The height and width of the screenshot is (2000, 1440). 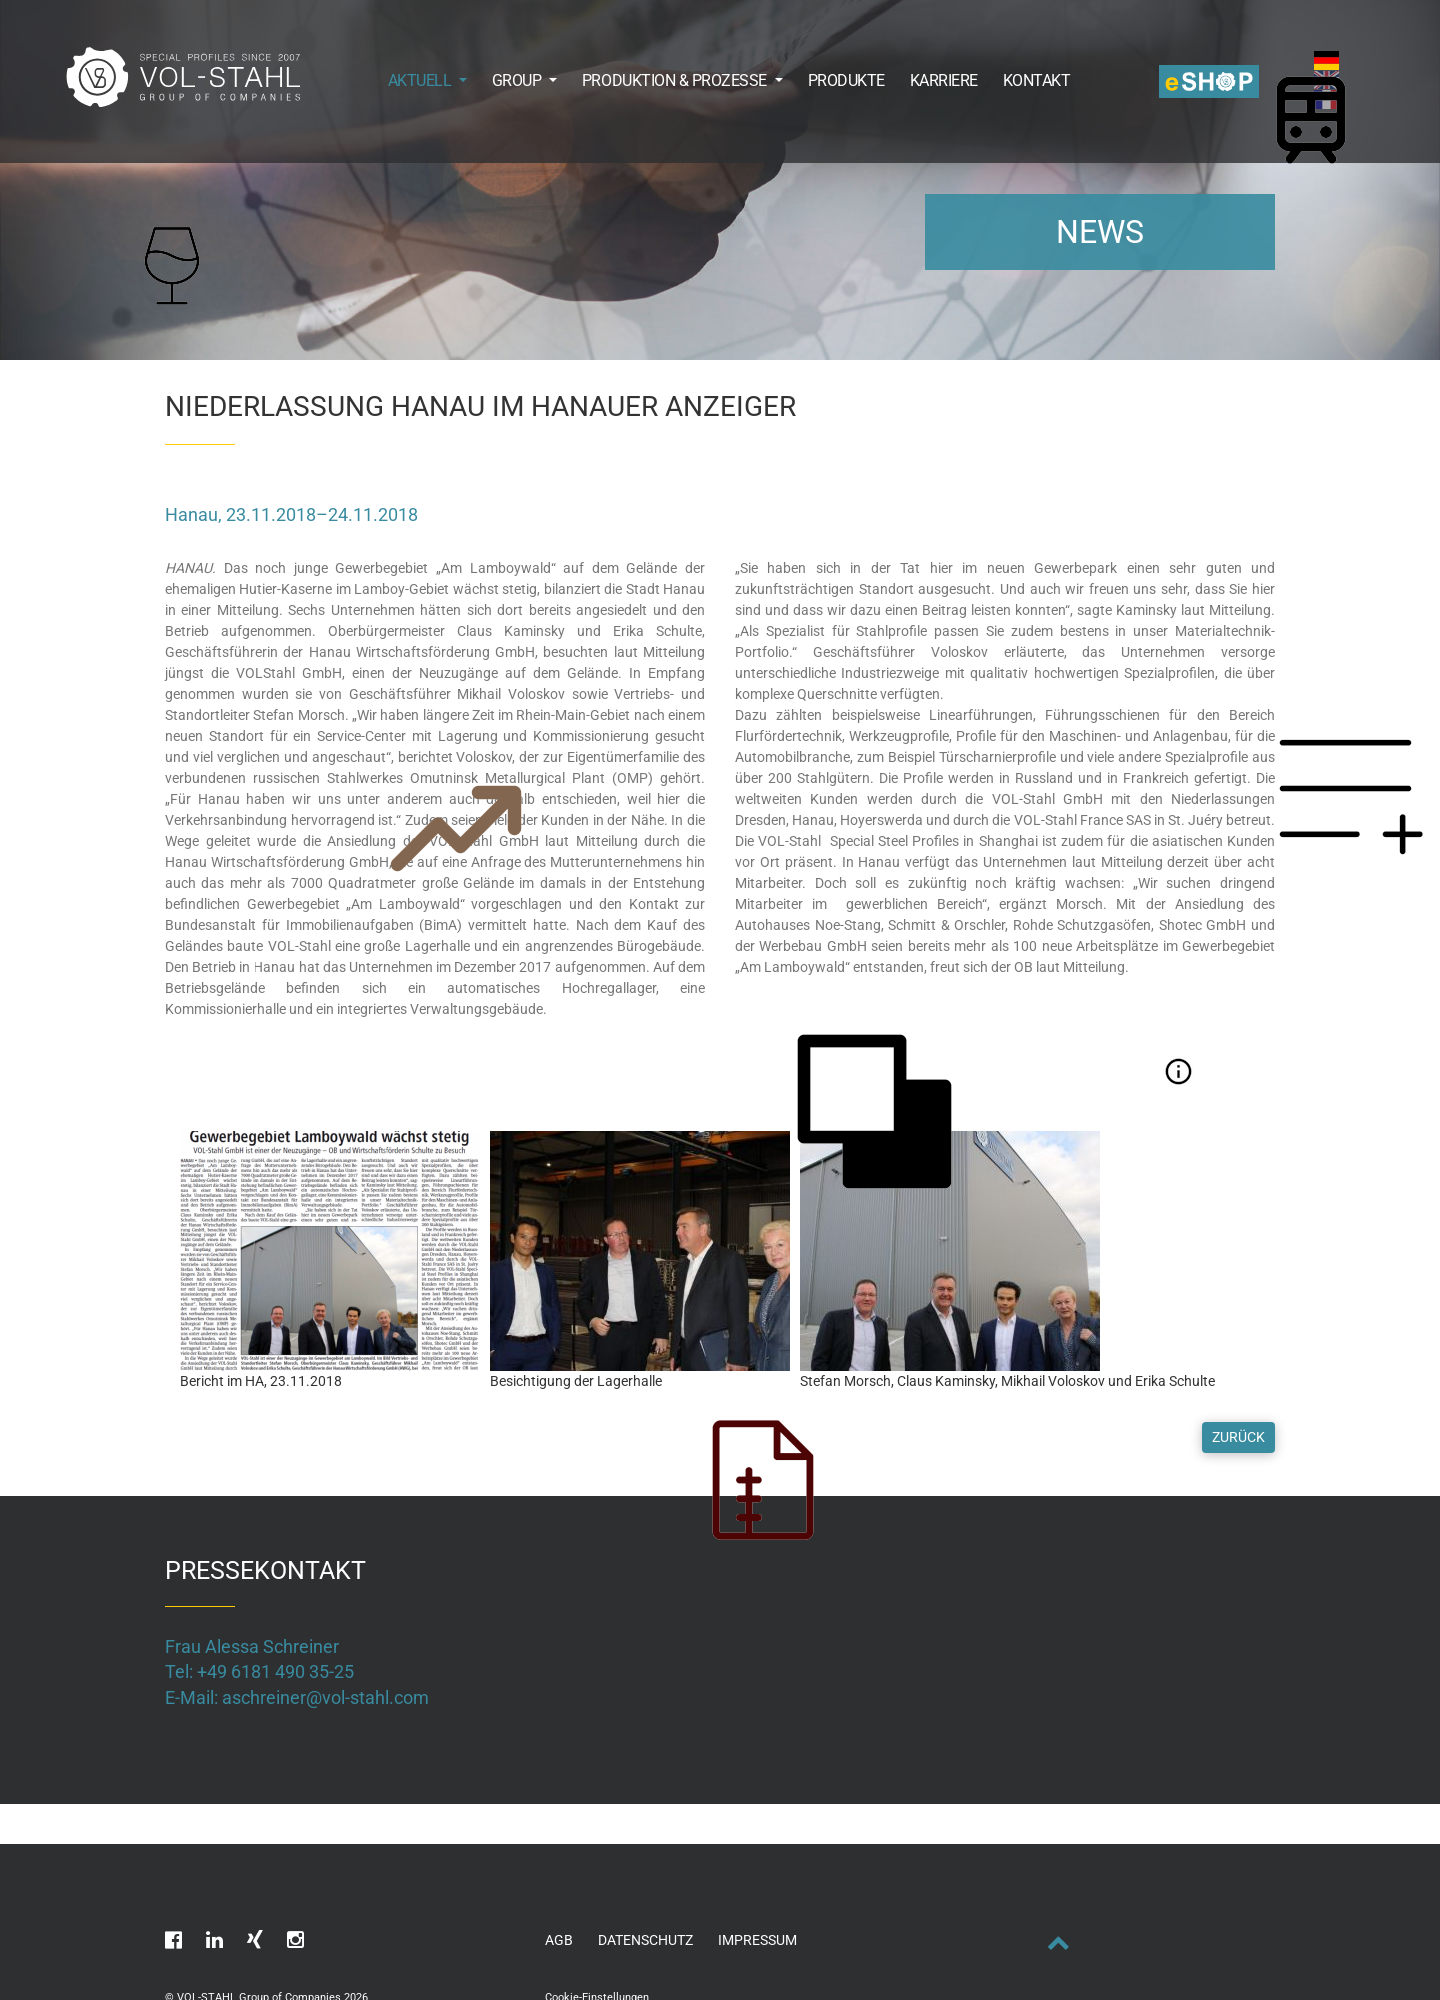 What do you see at coordinates (874, 1111) in the screenshot?
I see `subtract or remove a layer from selection` at bounding box center [874, 1111].